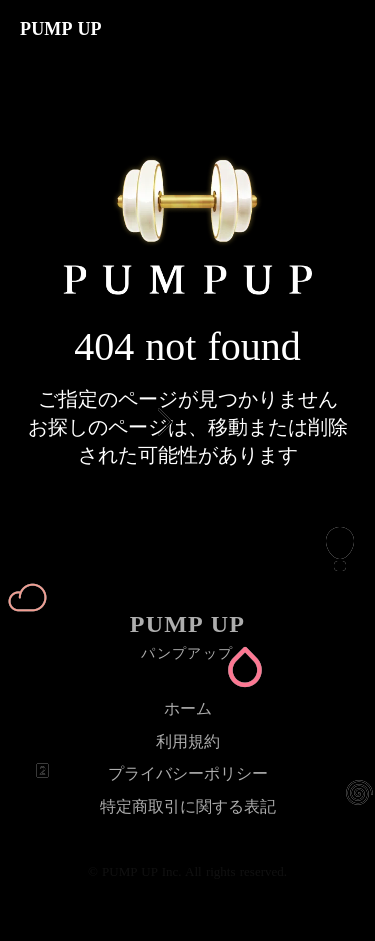  Describe the element at coordinates (340, 549) in the screenshot. I see `access travel or adventure features` at that location.